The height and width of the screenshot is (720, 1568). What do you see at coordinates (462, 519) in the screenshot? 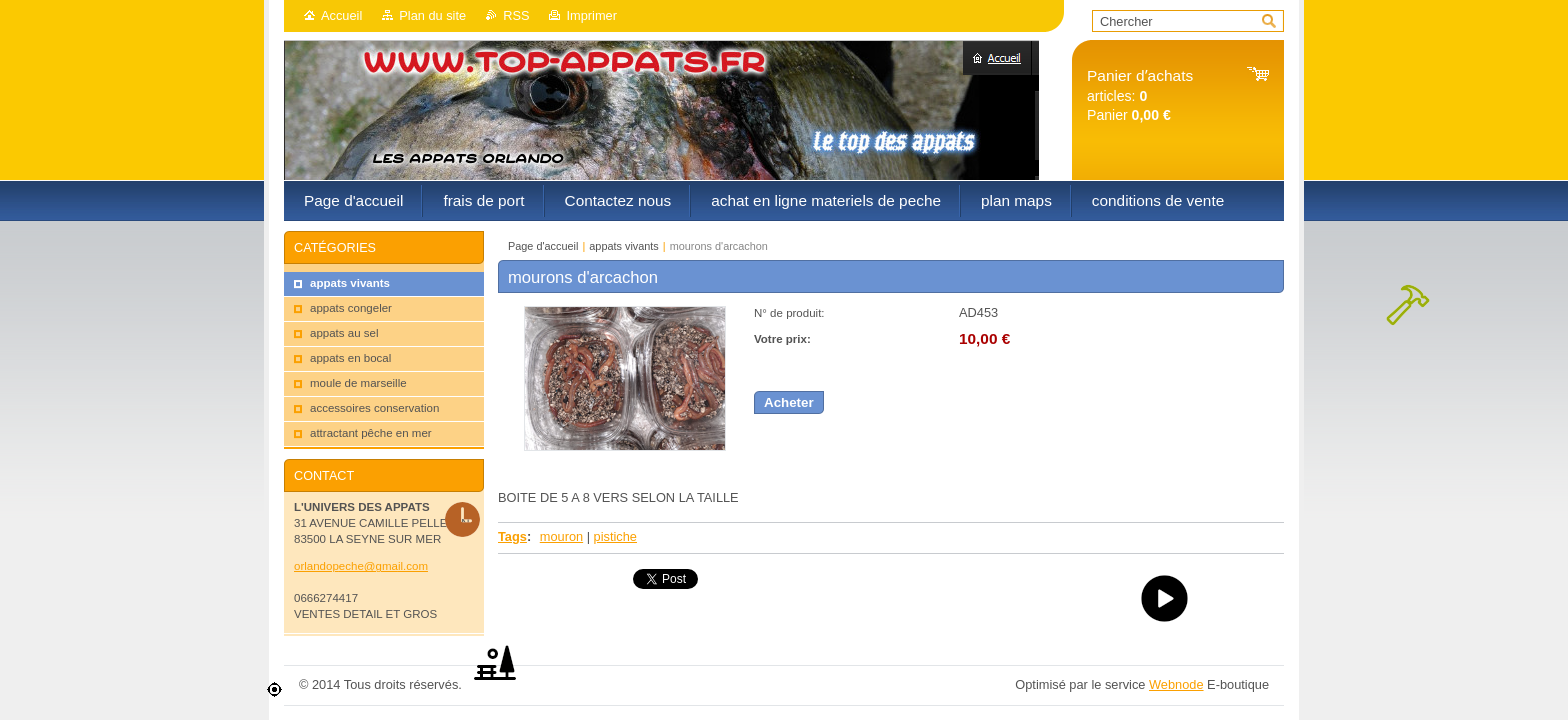
I see `view time or clock settings` at bounding box center [462, 519].